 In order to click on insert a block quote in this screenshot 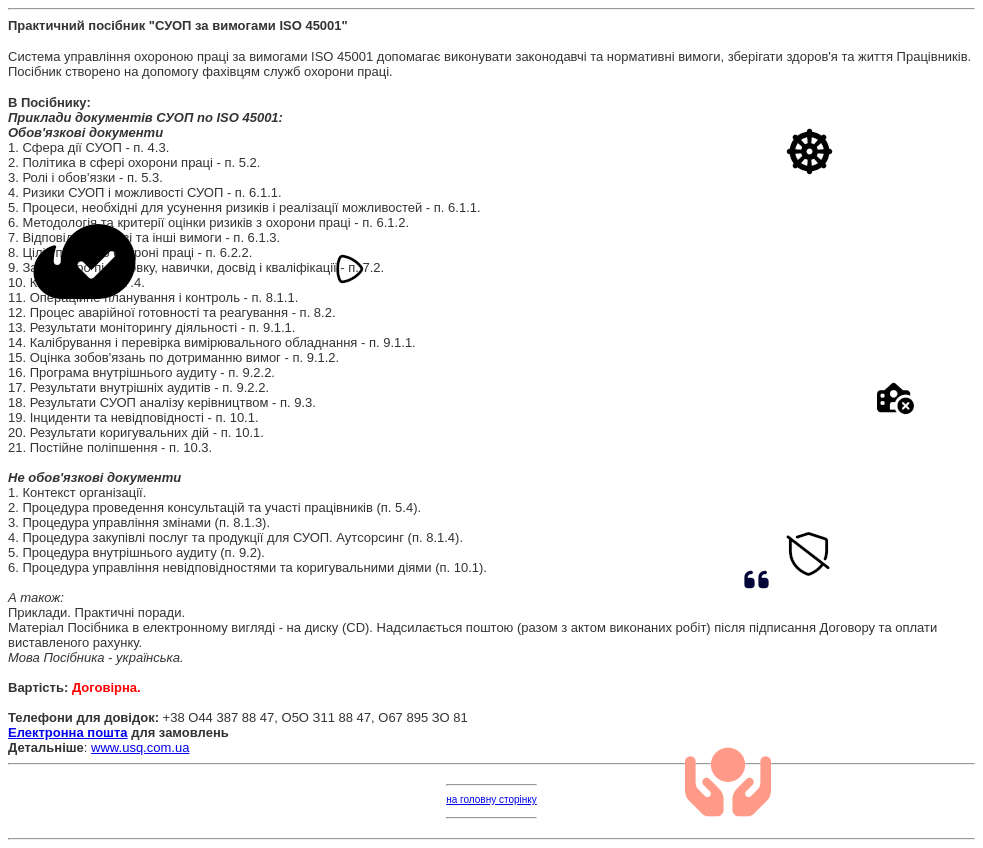, I will do `click(756, 579)`.